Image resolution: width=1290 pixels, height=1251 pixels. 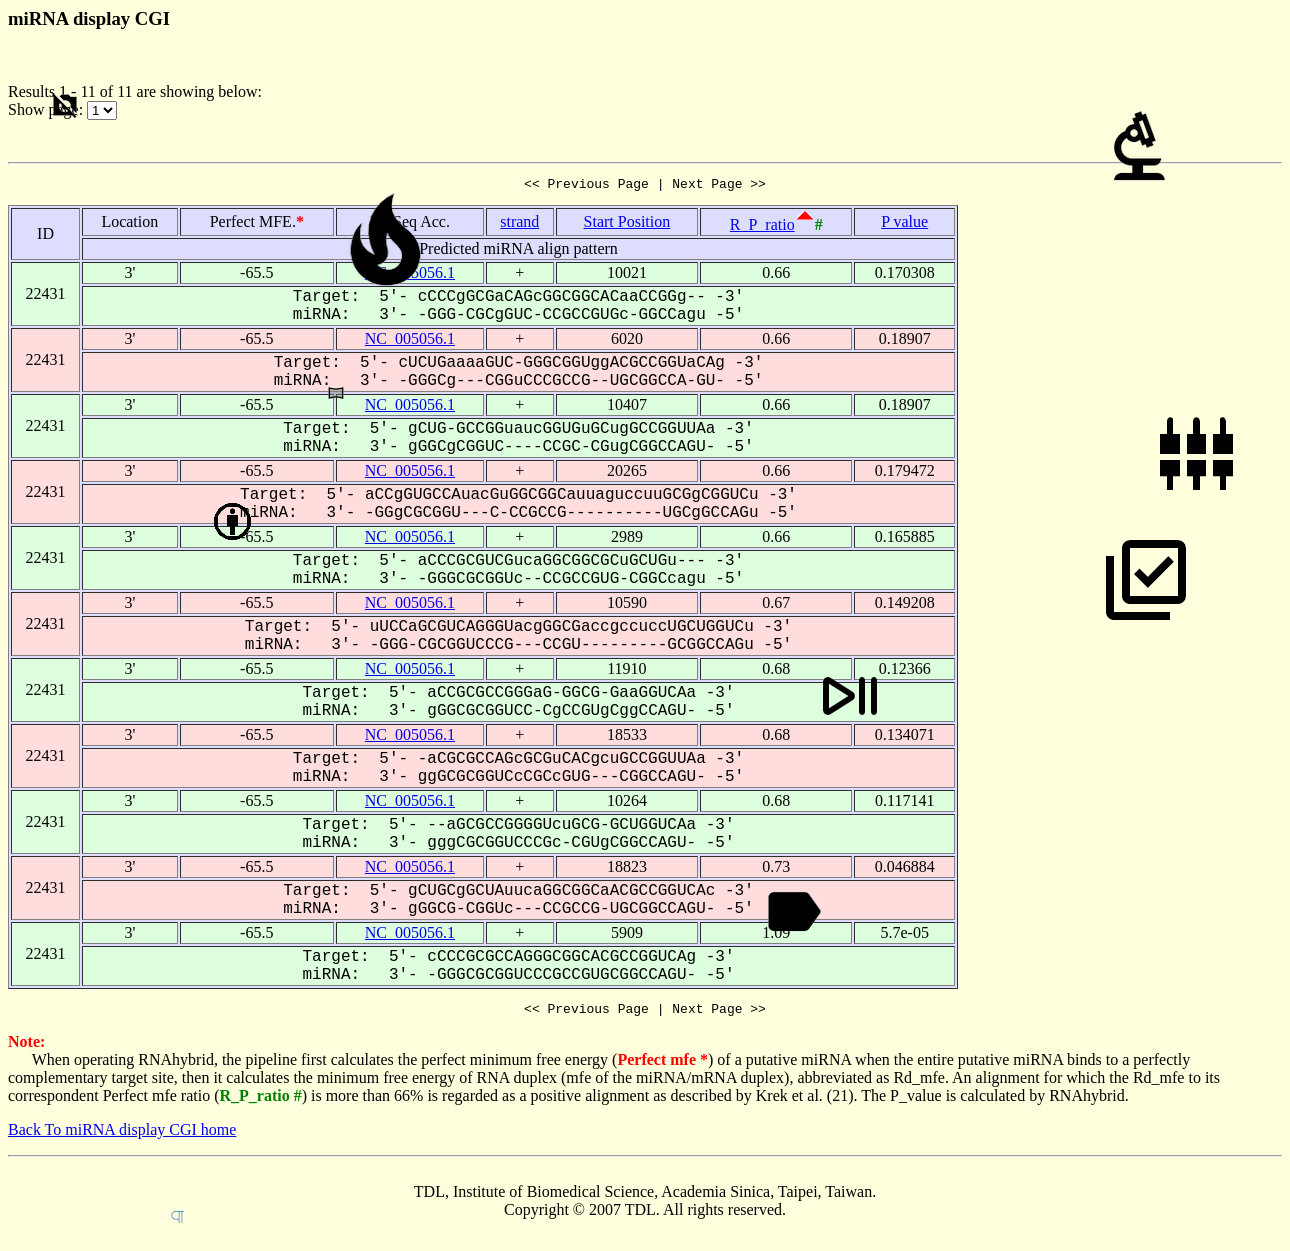 What do you see at coordinates (385, 241) in the screenshot?
I see `locate nearby fire stations` at bounding box center [385, 241].